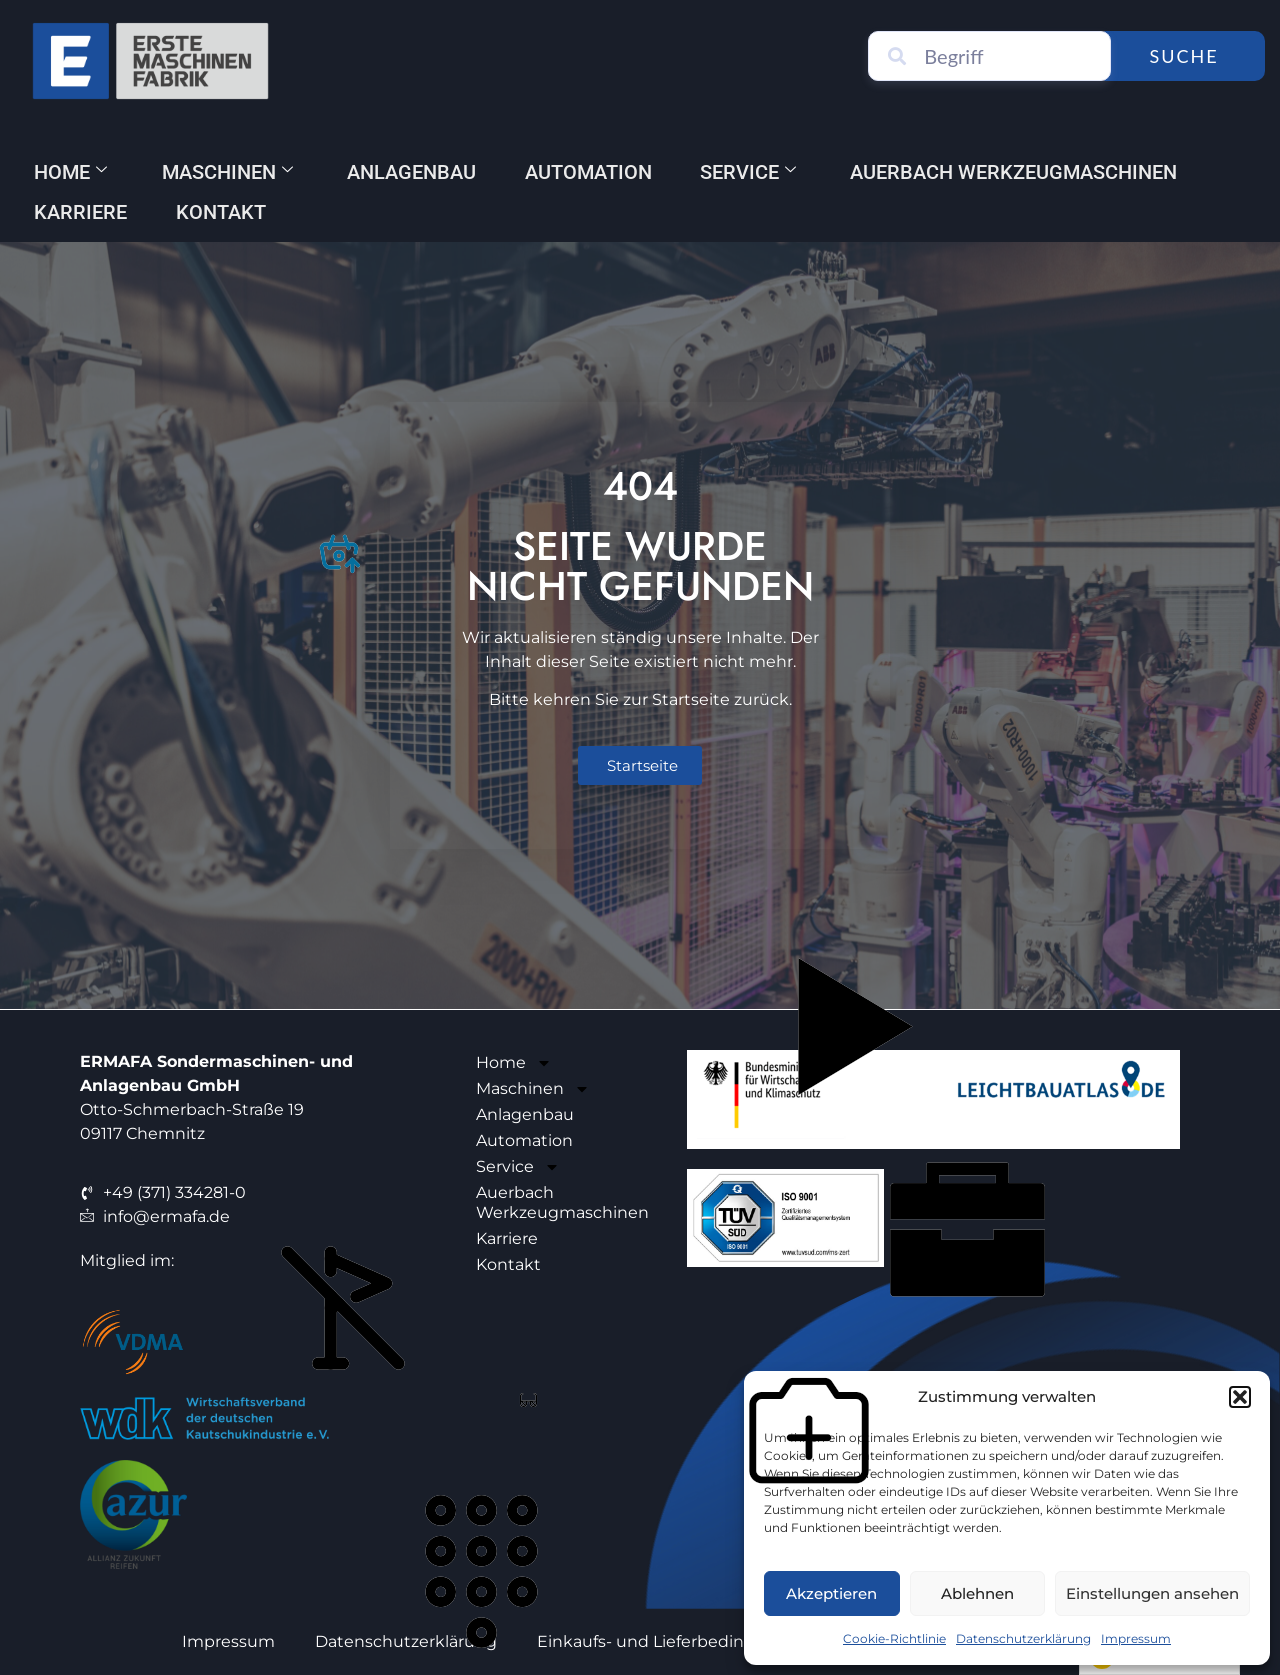  I want to click on start playing media, so click(855, 1026).